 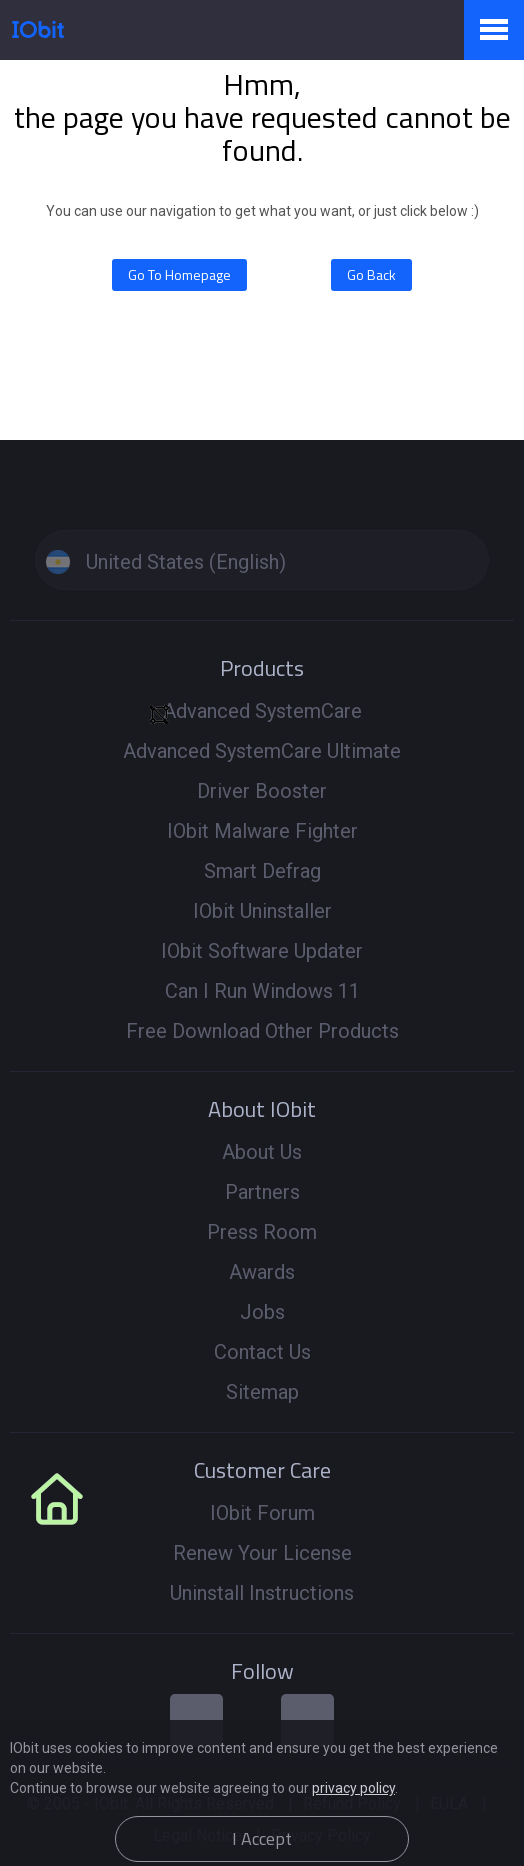 What do you see at coordinates (57, 1499) in the screenshot?
I see `navigate to home screen` at bounding box center [57, 1499].